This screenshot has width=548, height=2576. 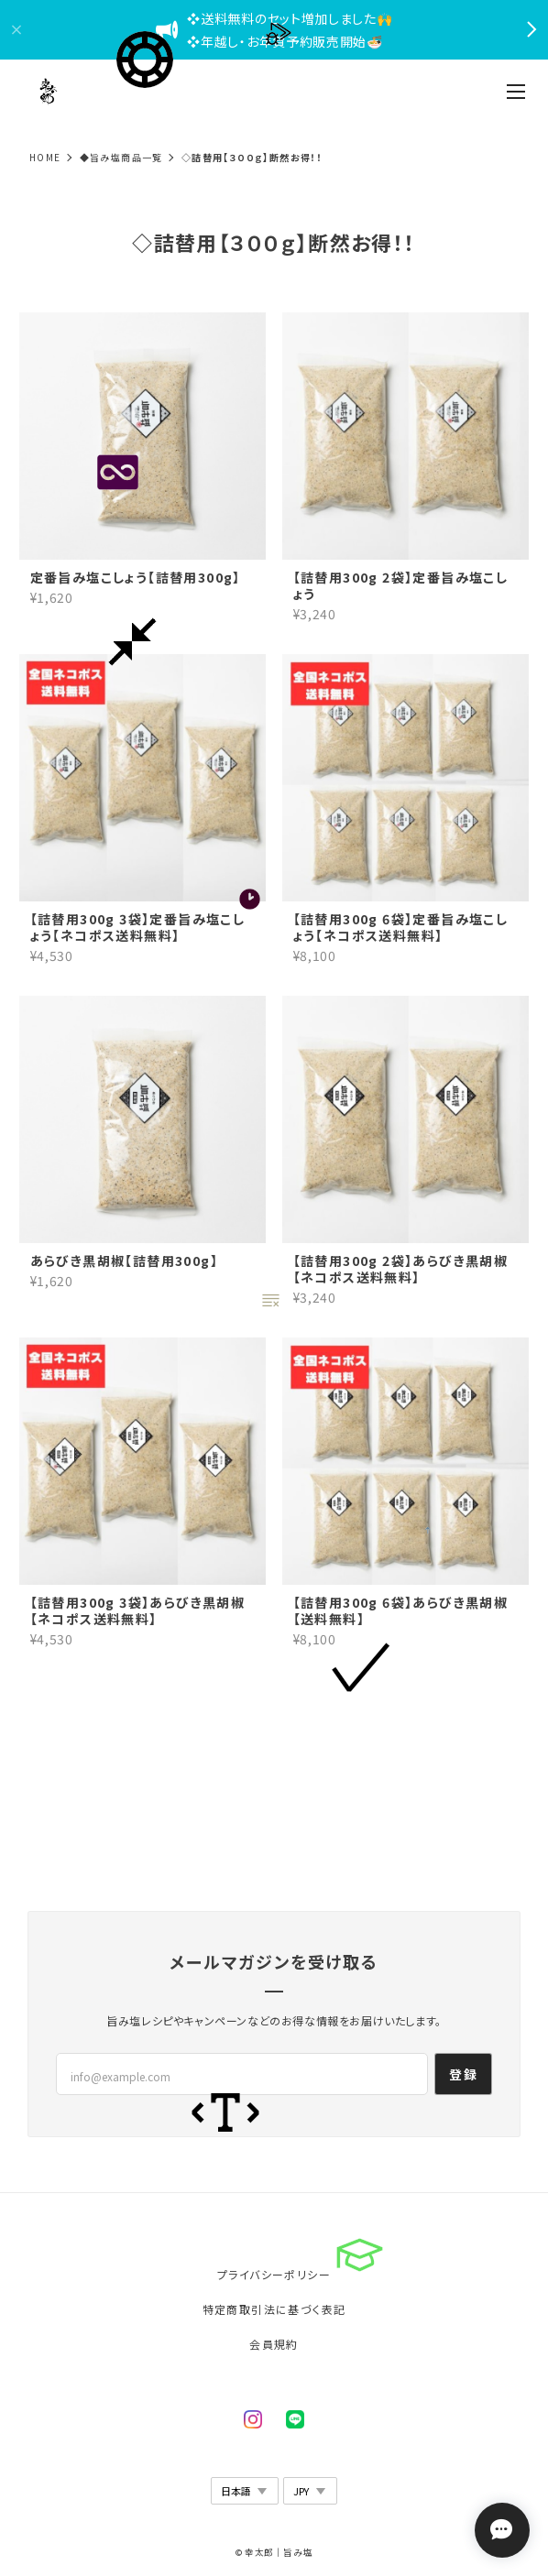 What do you see at coordinates (270, 1300) in the screenshot?
I see `clear all items from a list` at bounding box center [270, 1300].